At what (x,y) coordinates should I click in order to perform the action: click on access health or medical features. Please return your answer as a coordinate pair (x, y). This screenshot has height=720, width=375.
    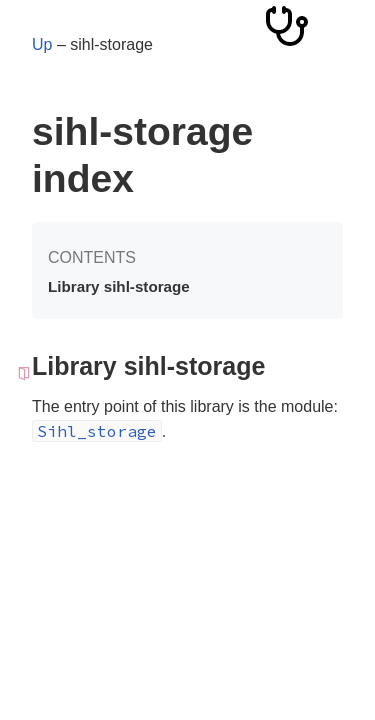
    Looking at the image, I should click on (286, 26).